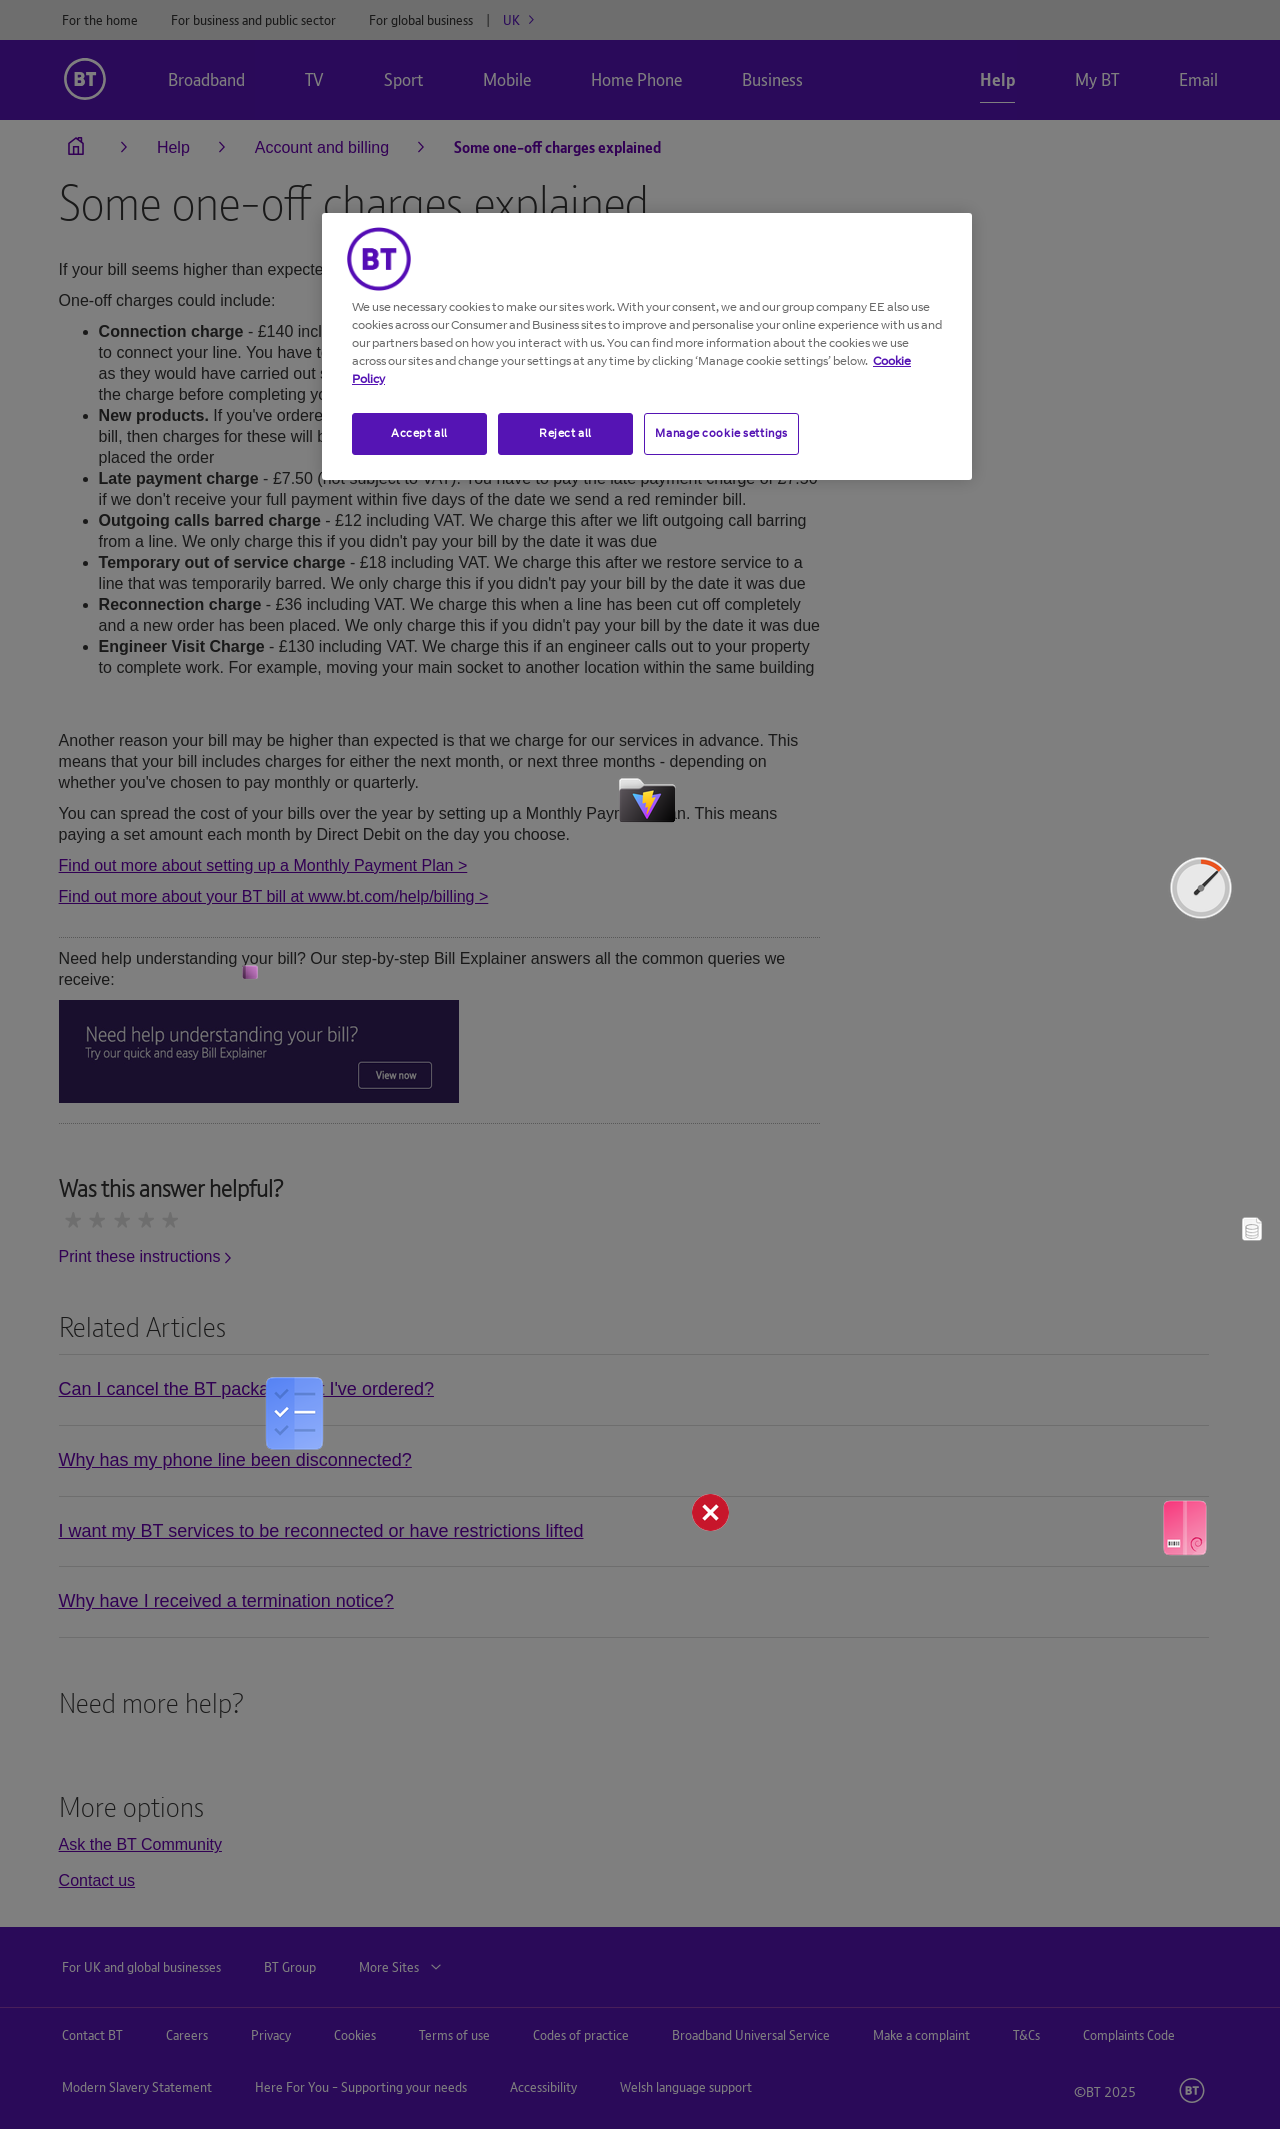 The height and width of the screenshot is (2129, 1280). I want to click on access desktop folder, so click(250, 972).